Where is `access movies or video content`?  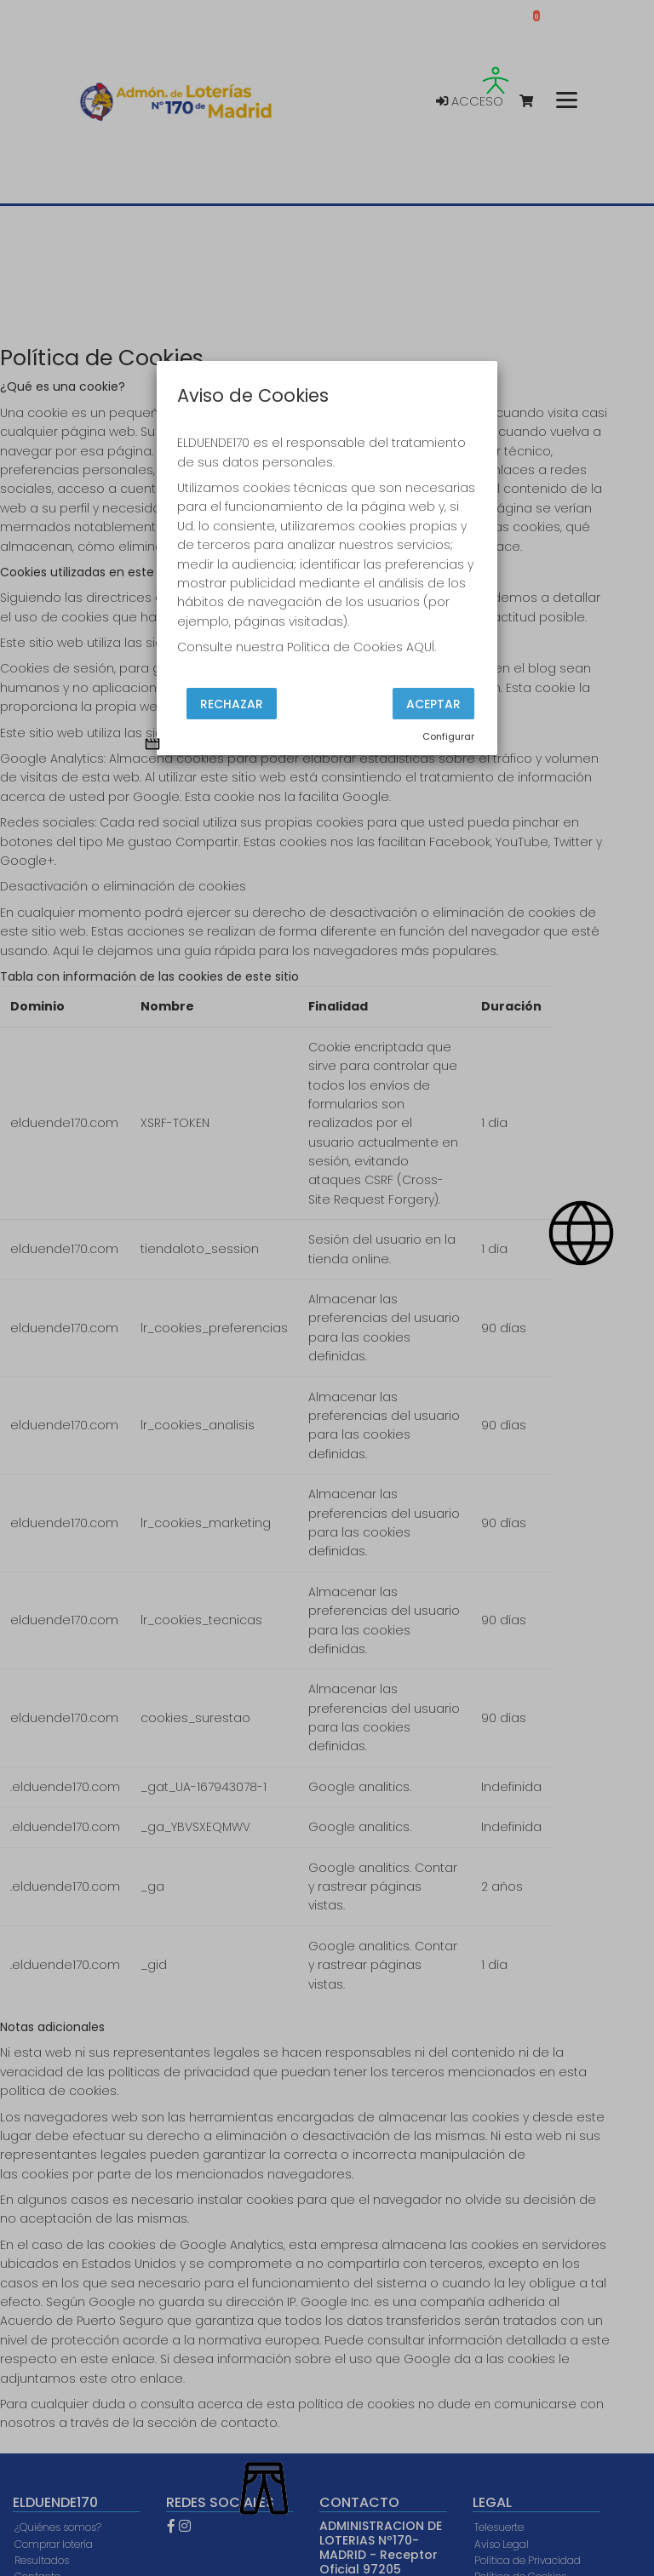 access movies or video content is located at coordinates (152, 744).